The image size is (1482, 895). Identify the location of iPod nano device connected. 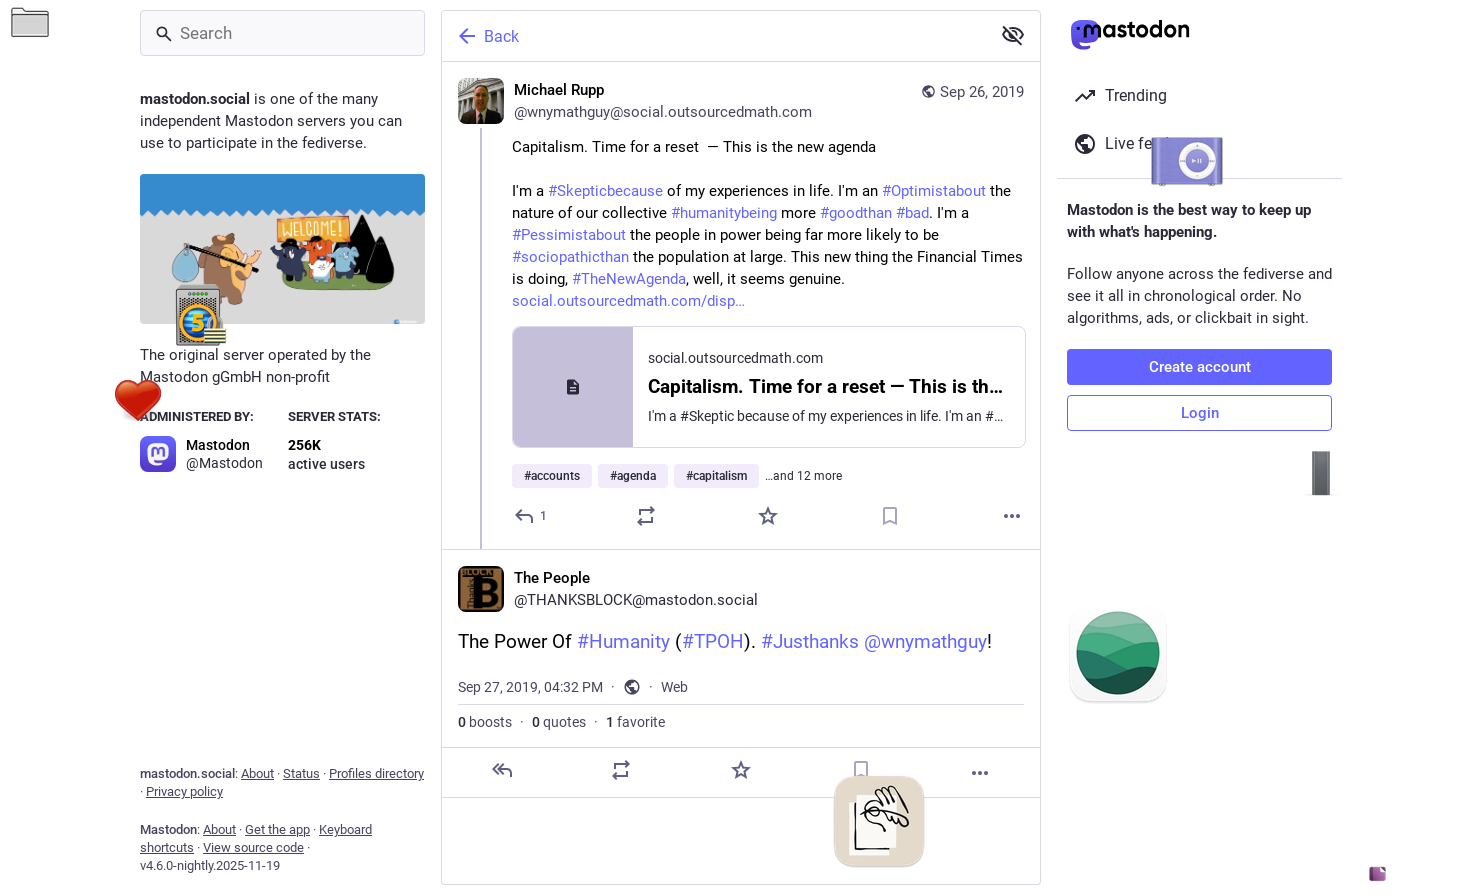
(1321, 474).